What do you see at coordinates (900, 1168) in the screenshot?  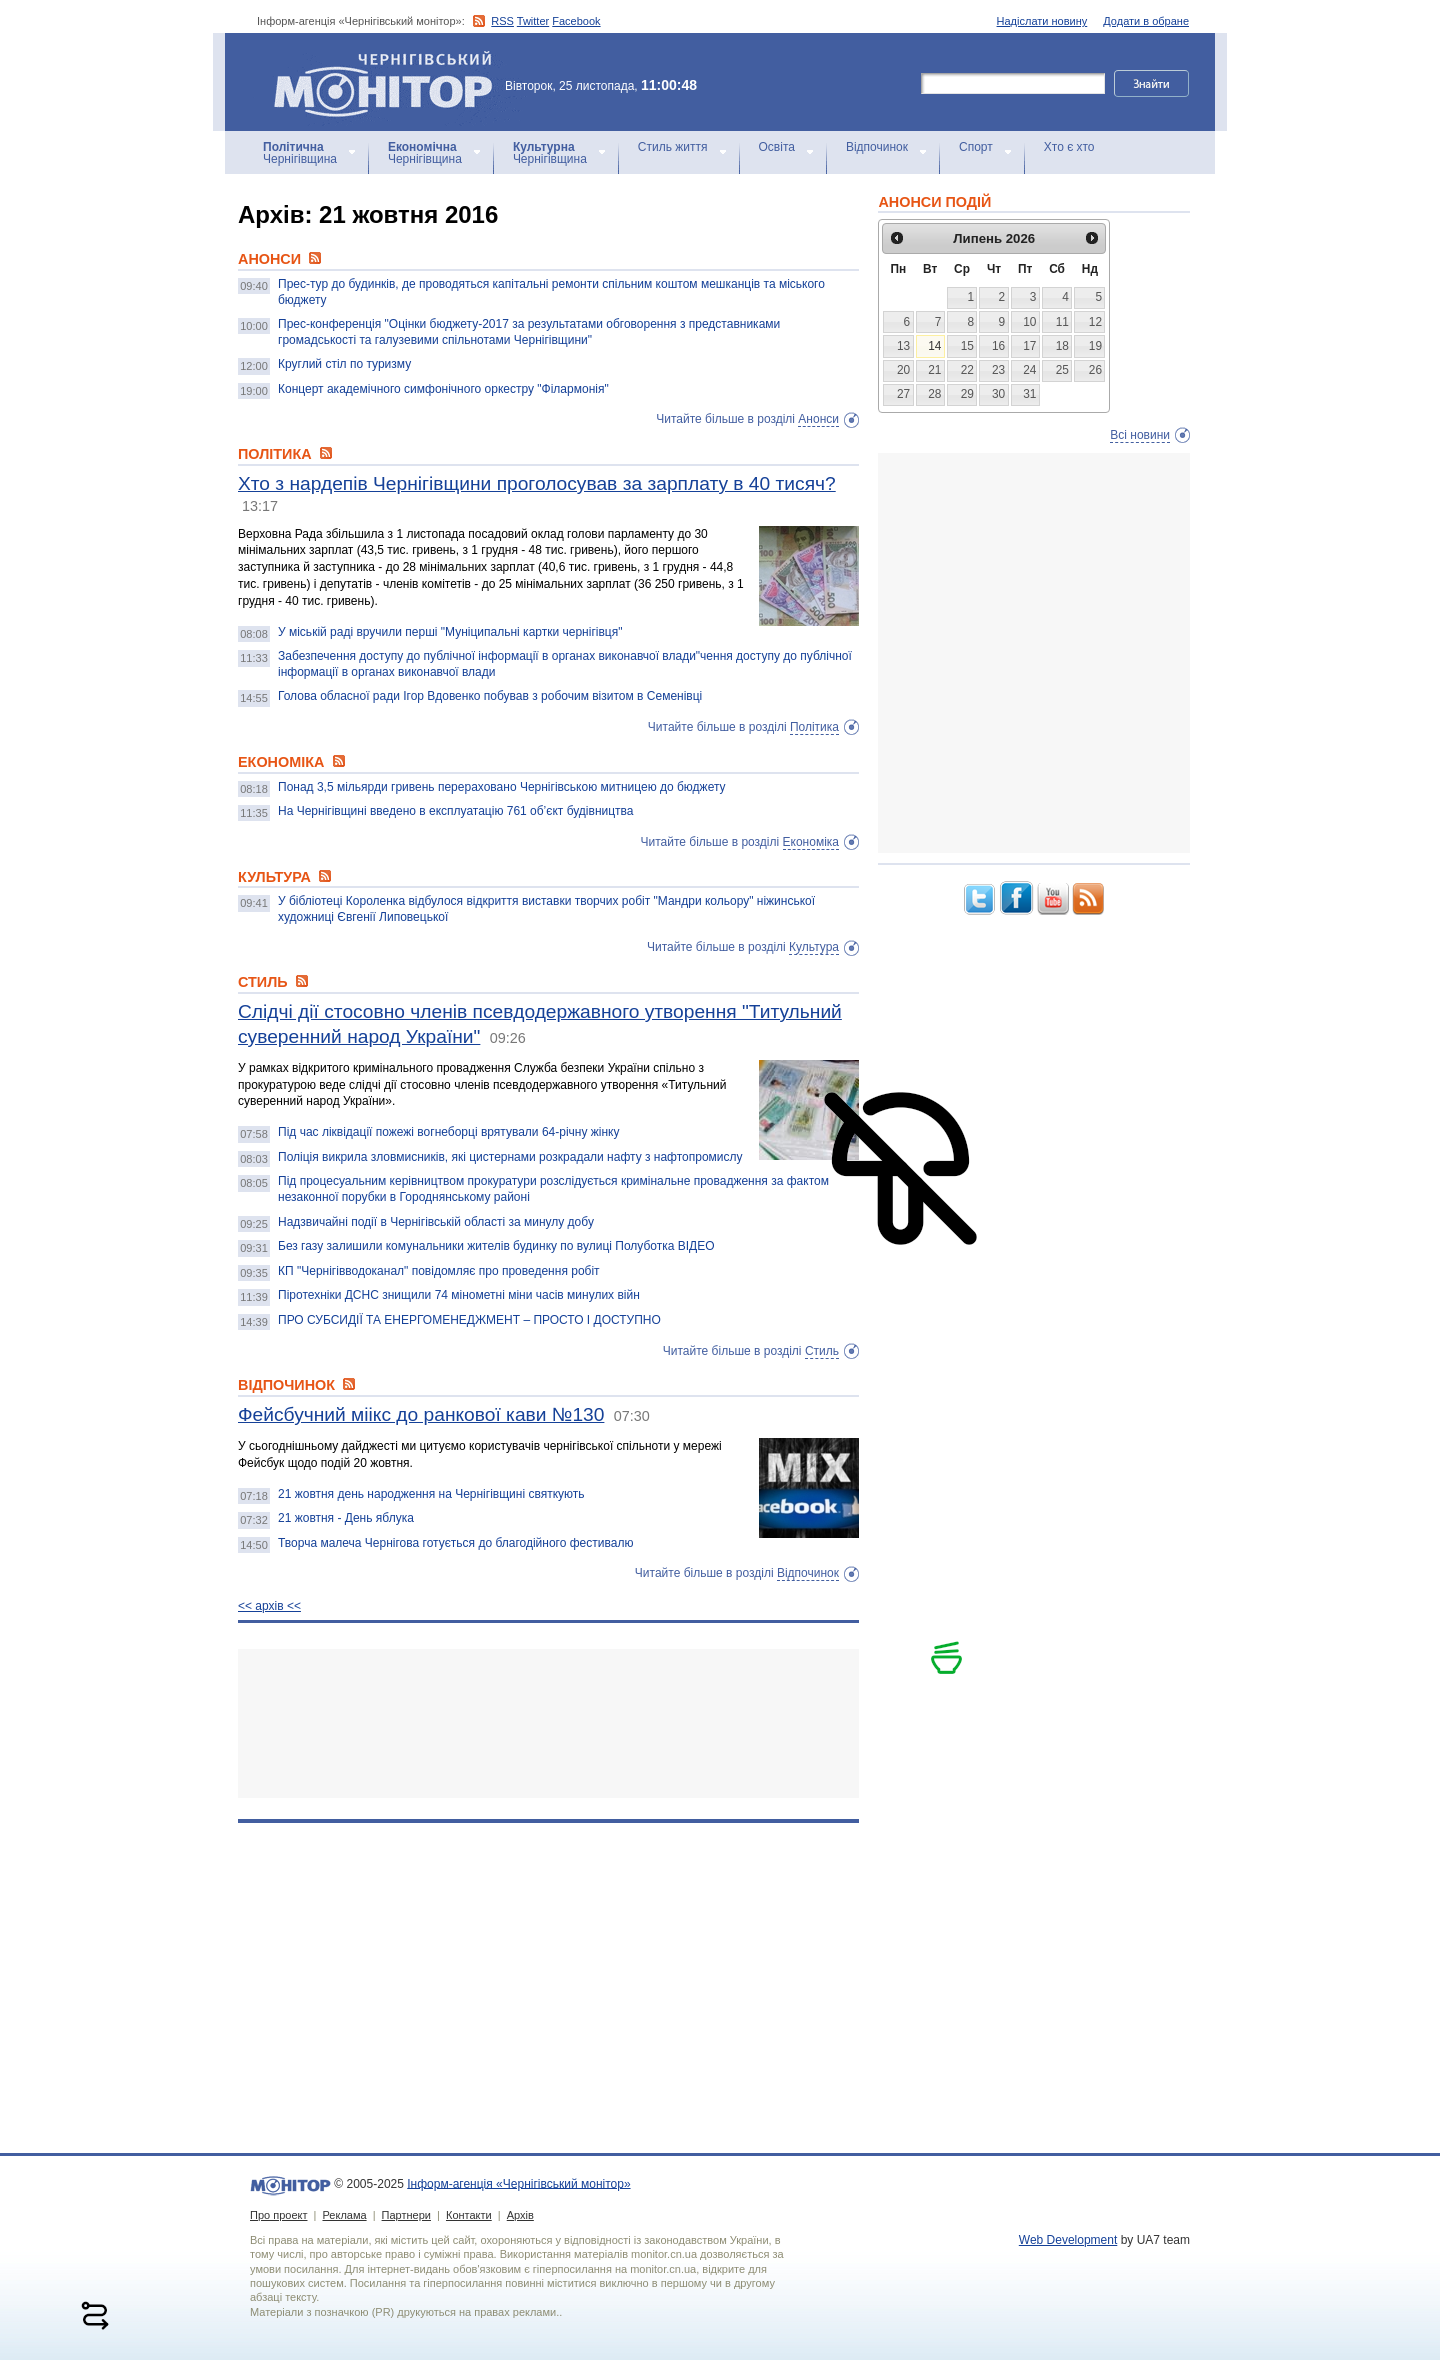 I see `indicates mushroom-free or no mushrooms` at bounding box center [900, 1168].